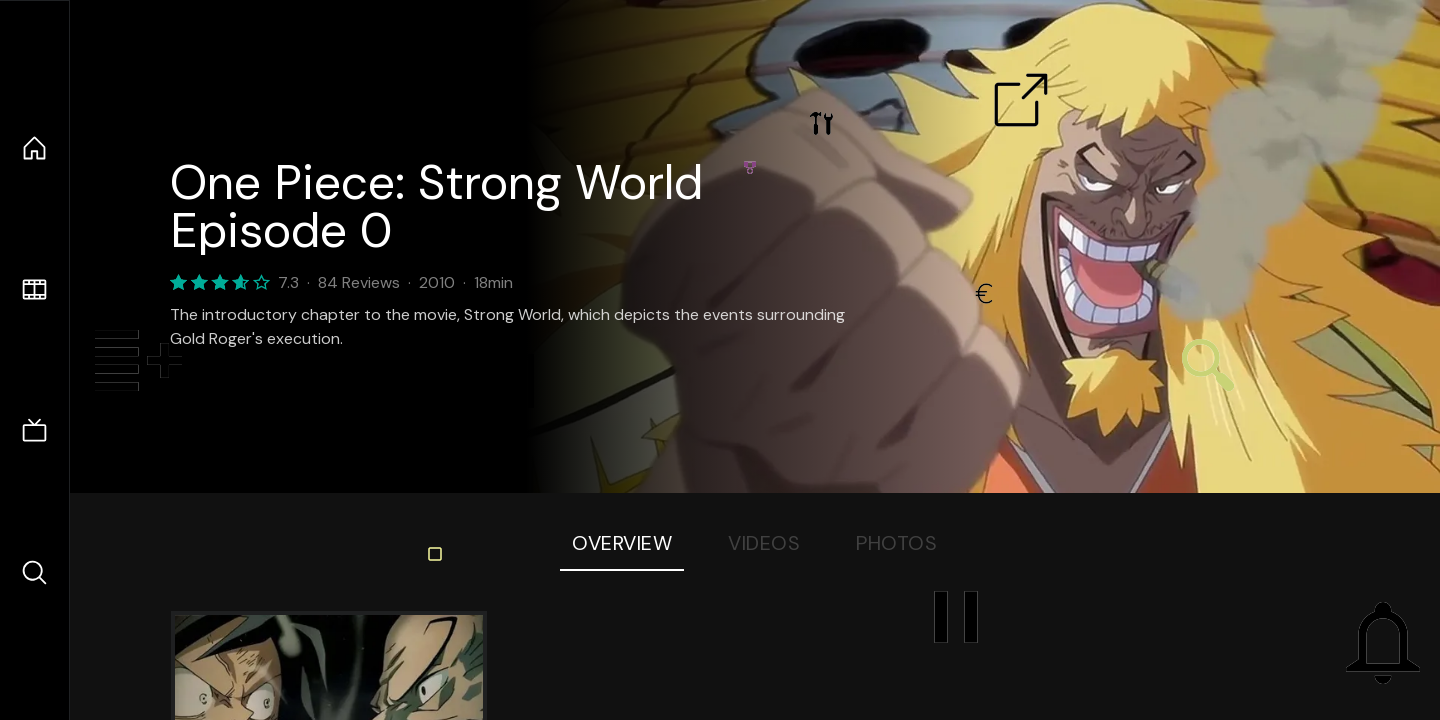 The image size is (1440, 720). What do you see at coordinates (750, 167) in the screenshot?
I see `view achievements or awards` at bounding box center [750, 167].